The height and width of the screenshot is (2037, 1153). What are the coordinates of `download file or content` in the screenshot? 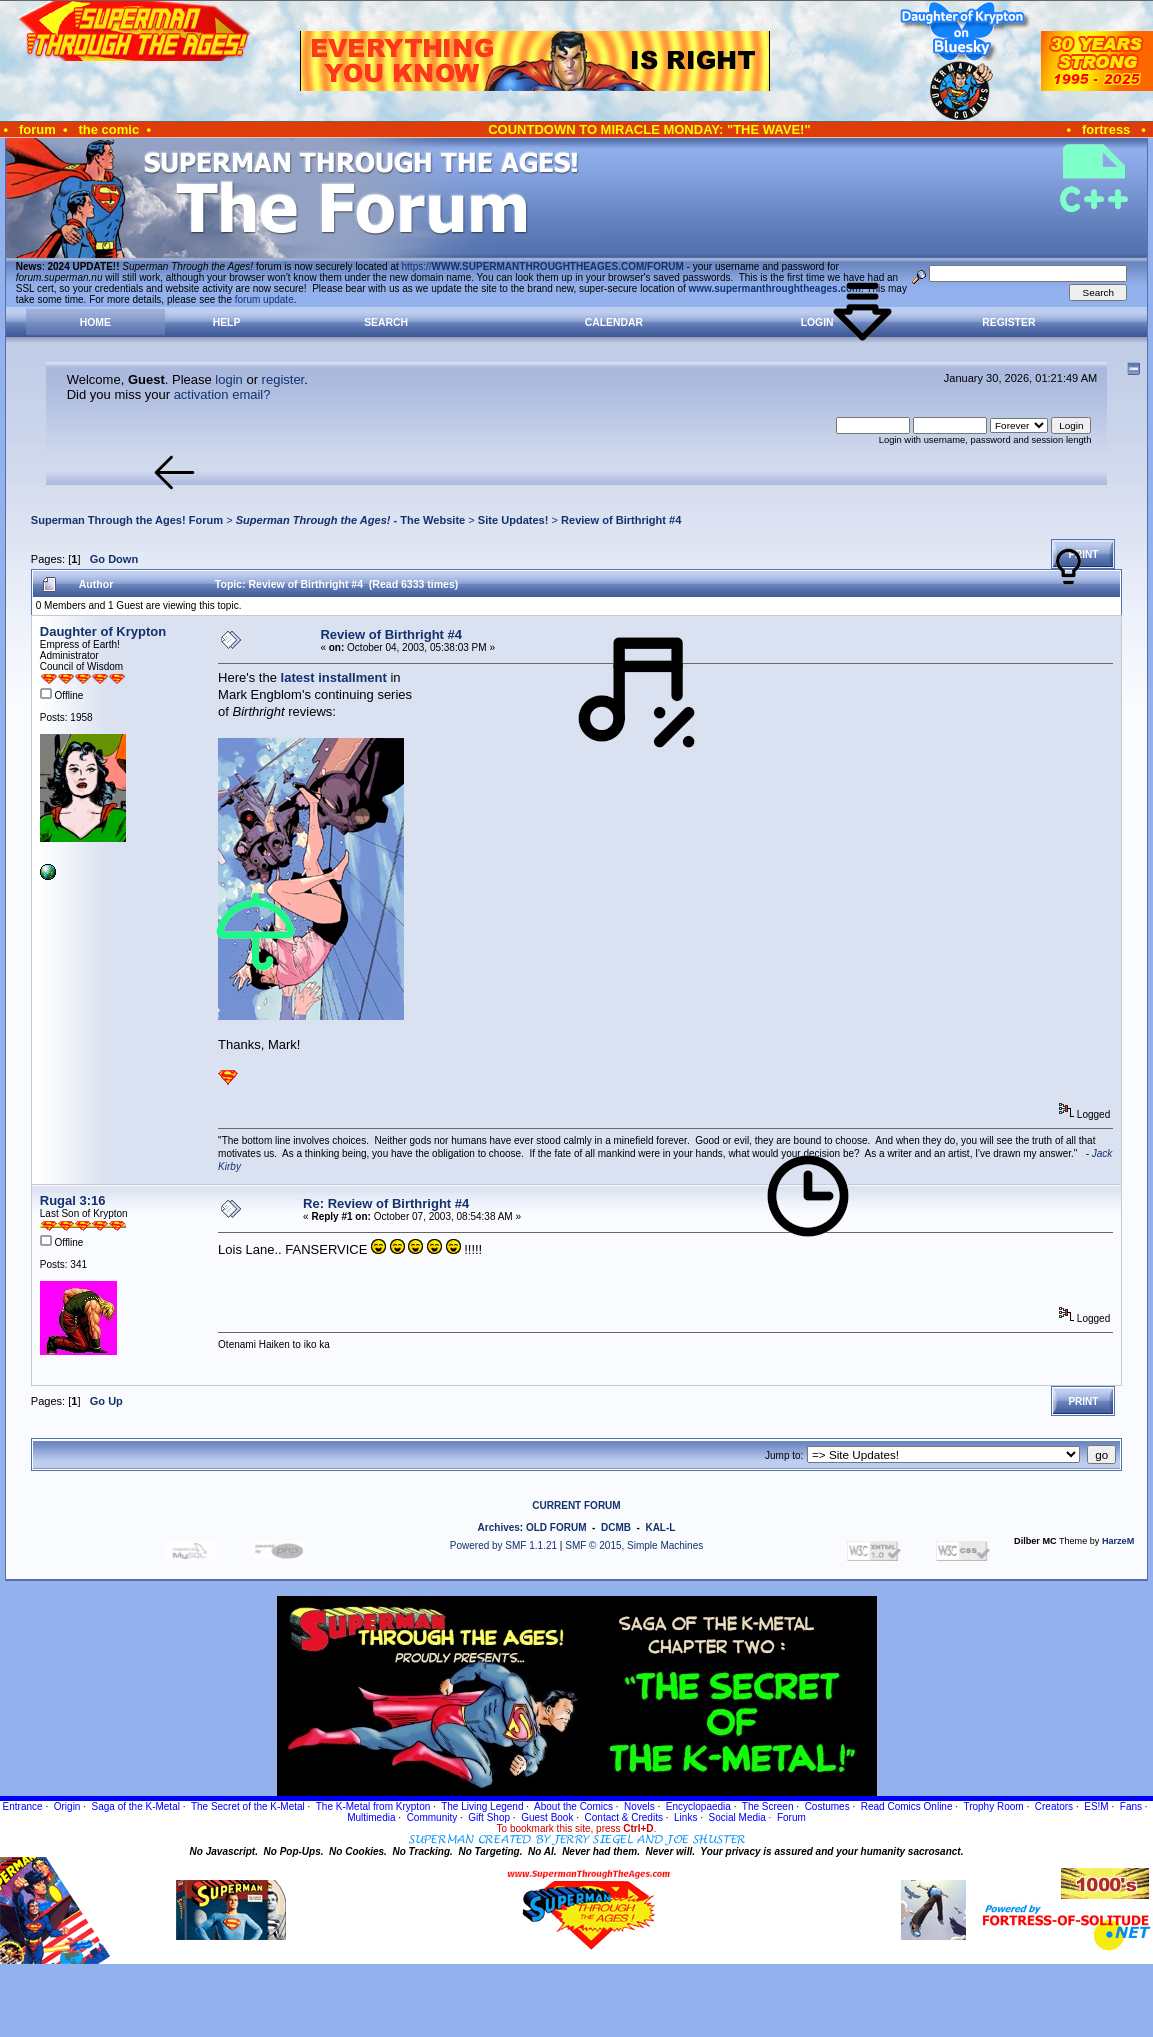 It's located at (862, 309).